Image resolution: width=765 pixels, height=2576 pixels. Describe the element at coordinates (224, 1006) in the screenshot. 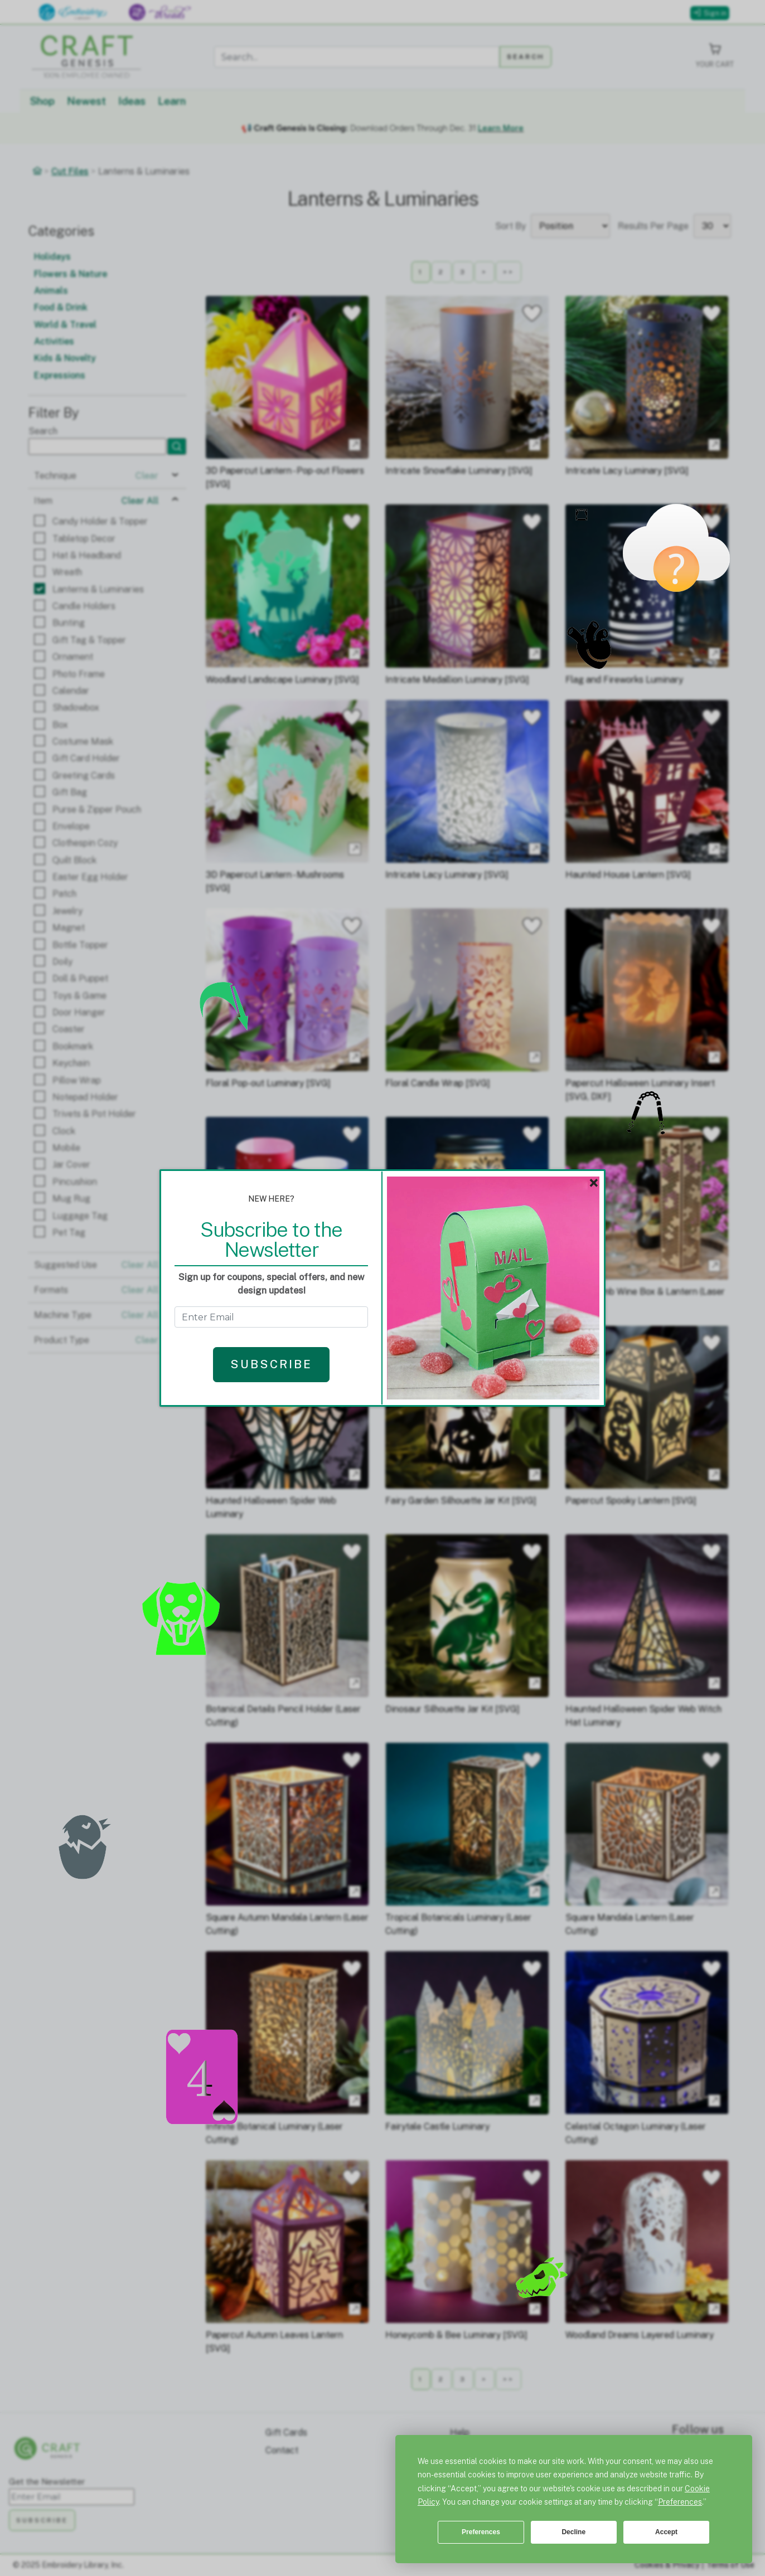

I see `launch or throw an attack in a game` at that location.